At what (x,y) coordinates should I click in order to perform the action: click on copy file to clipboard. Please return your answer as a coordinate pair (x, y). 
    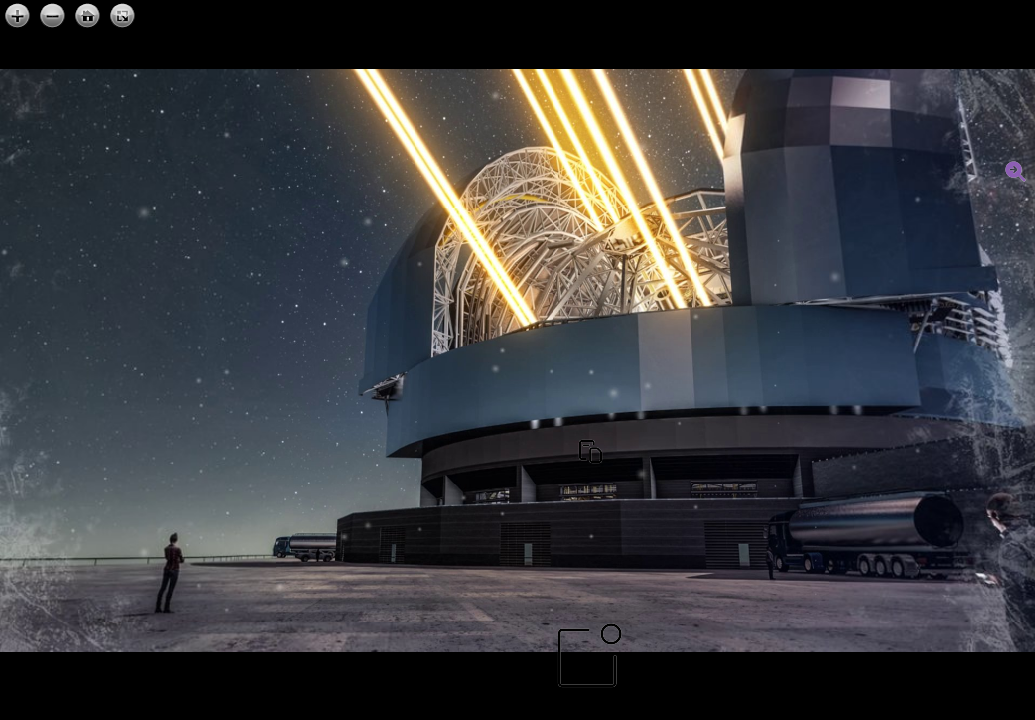
    Looking at the image, I should click on (590, 451).